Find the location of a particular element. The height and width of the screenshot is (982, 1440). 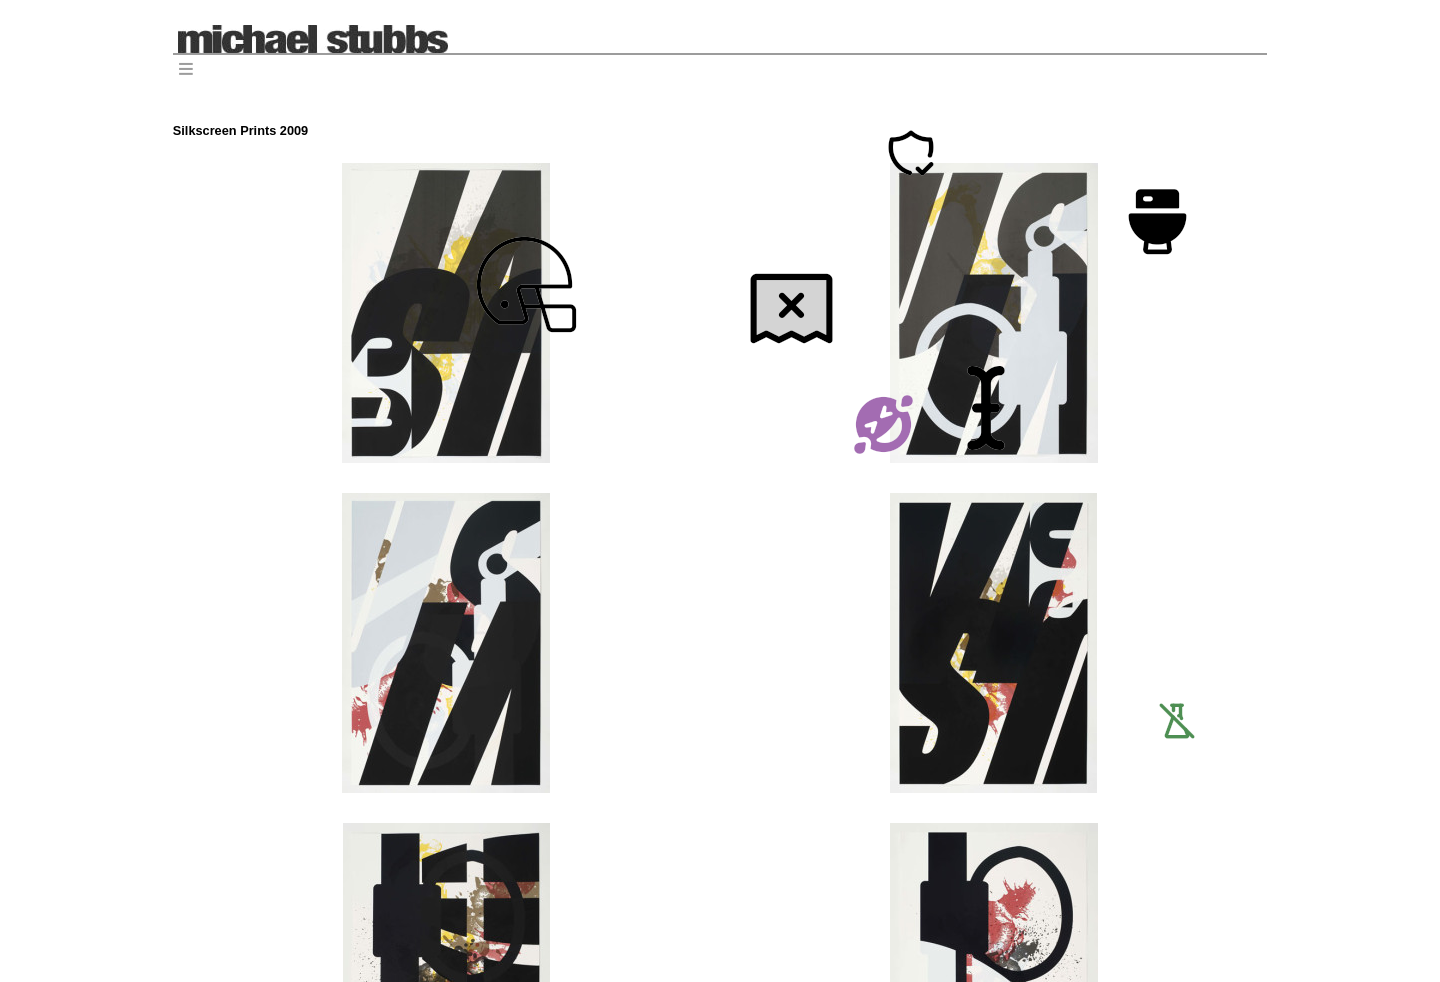

disable experimental features is located at coordinates (1177, 721).